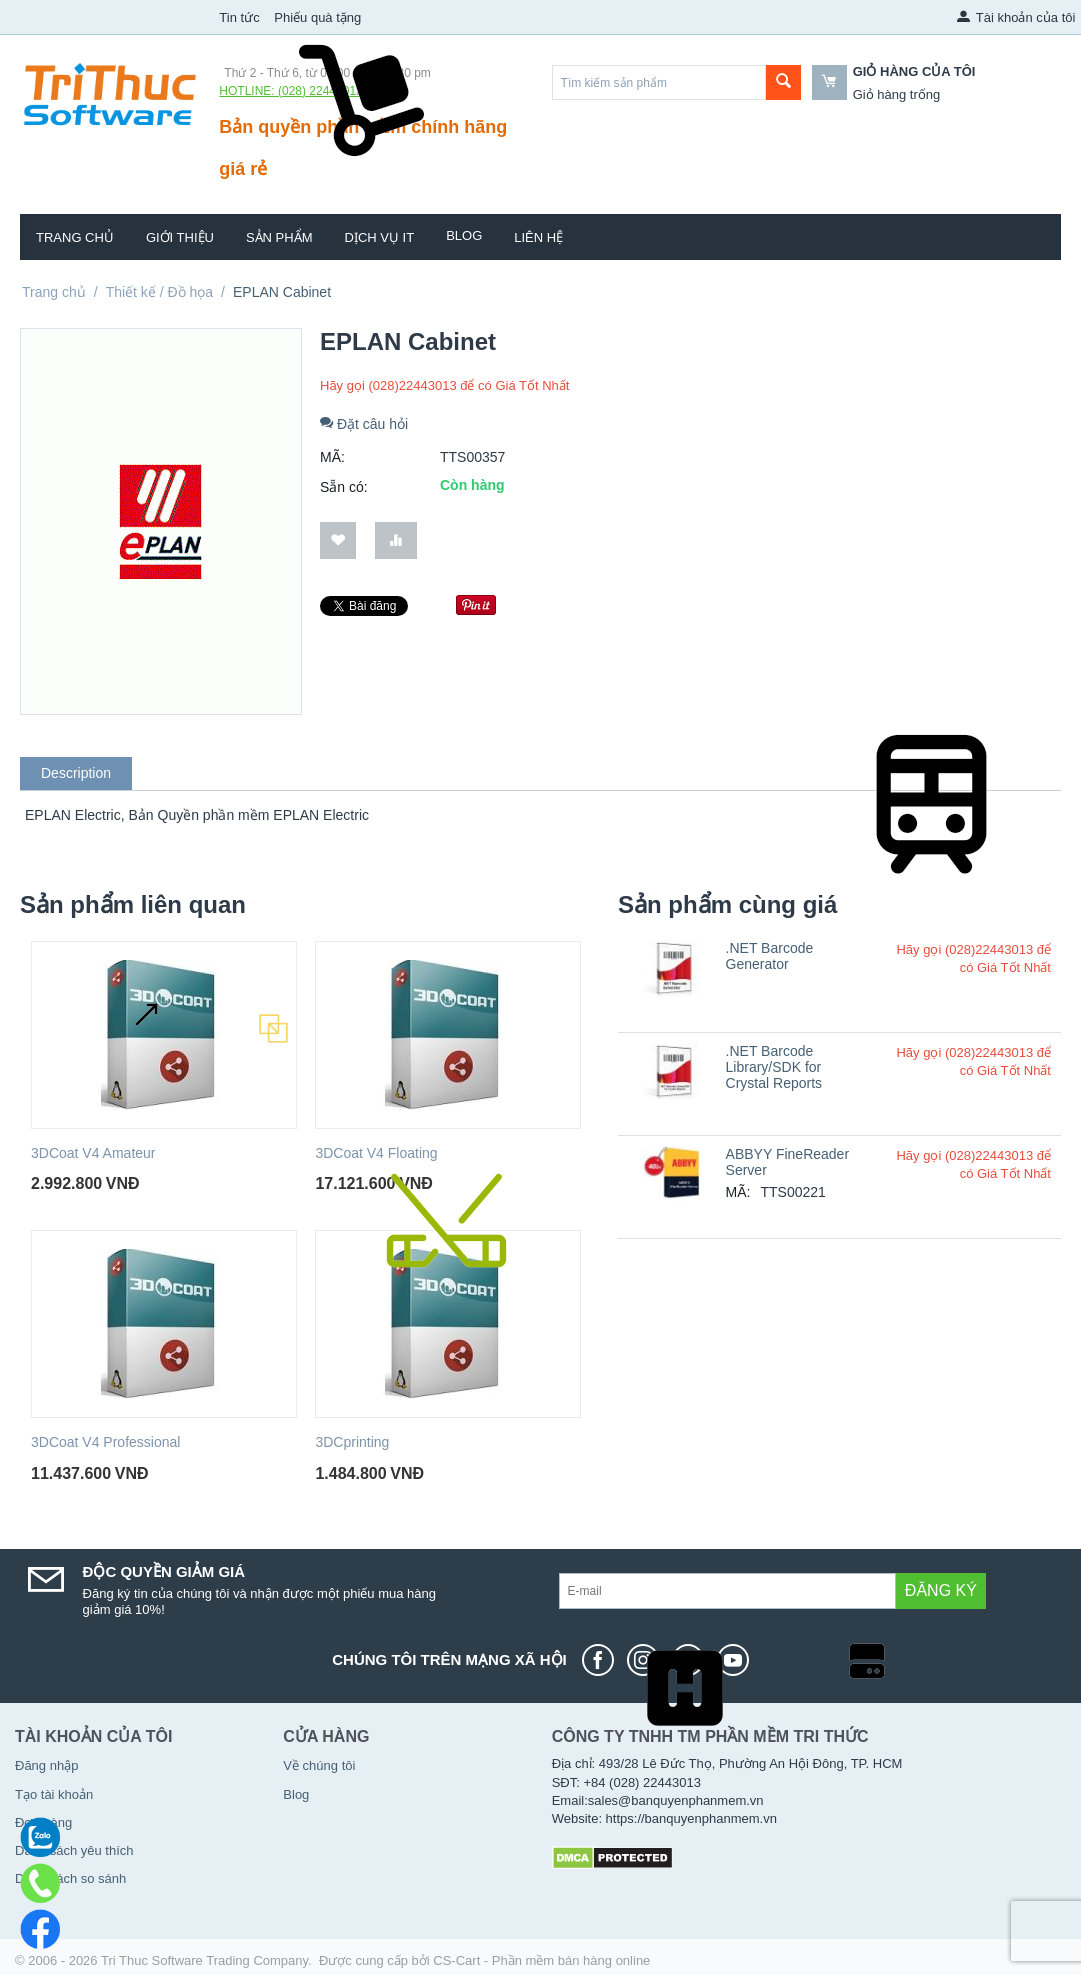 Image resolution: width=1081 pixels, height=1975 pixels. I want to click on indicates a hospital or medical facility nearby, so click(685, 1688).